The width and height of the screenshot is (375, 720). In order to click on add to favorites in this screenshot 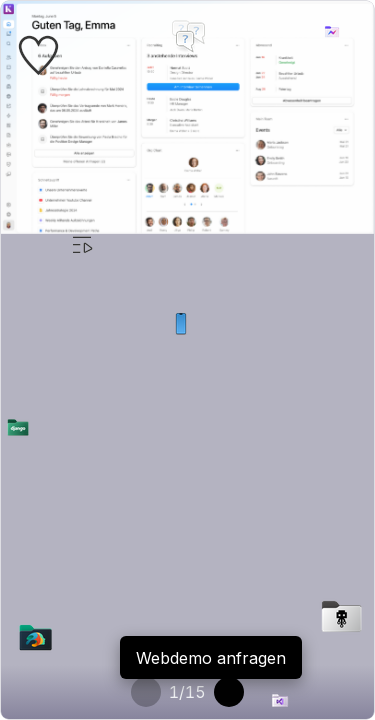, I will do `click(38, 55)`.